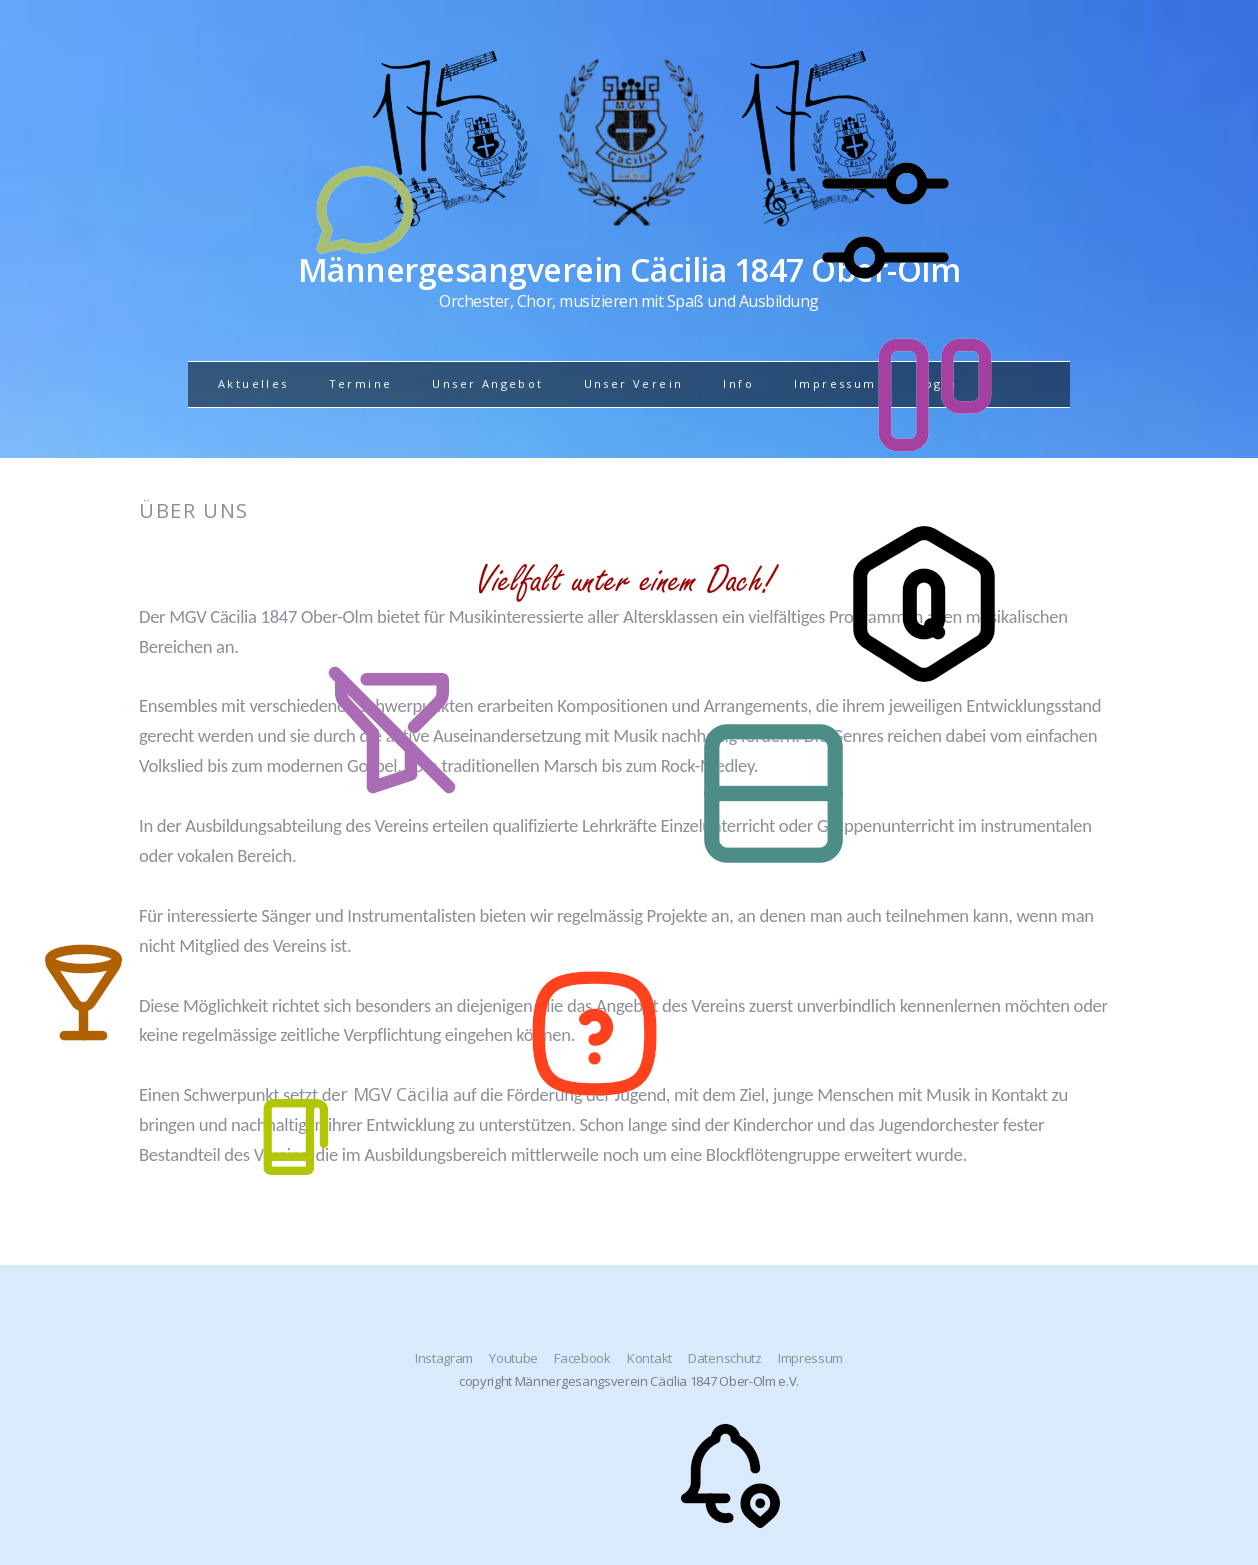 This screenshot has height=1565, width=1258. I want to click on switch to row layout view, so click(773, 793).